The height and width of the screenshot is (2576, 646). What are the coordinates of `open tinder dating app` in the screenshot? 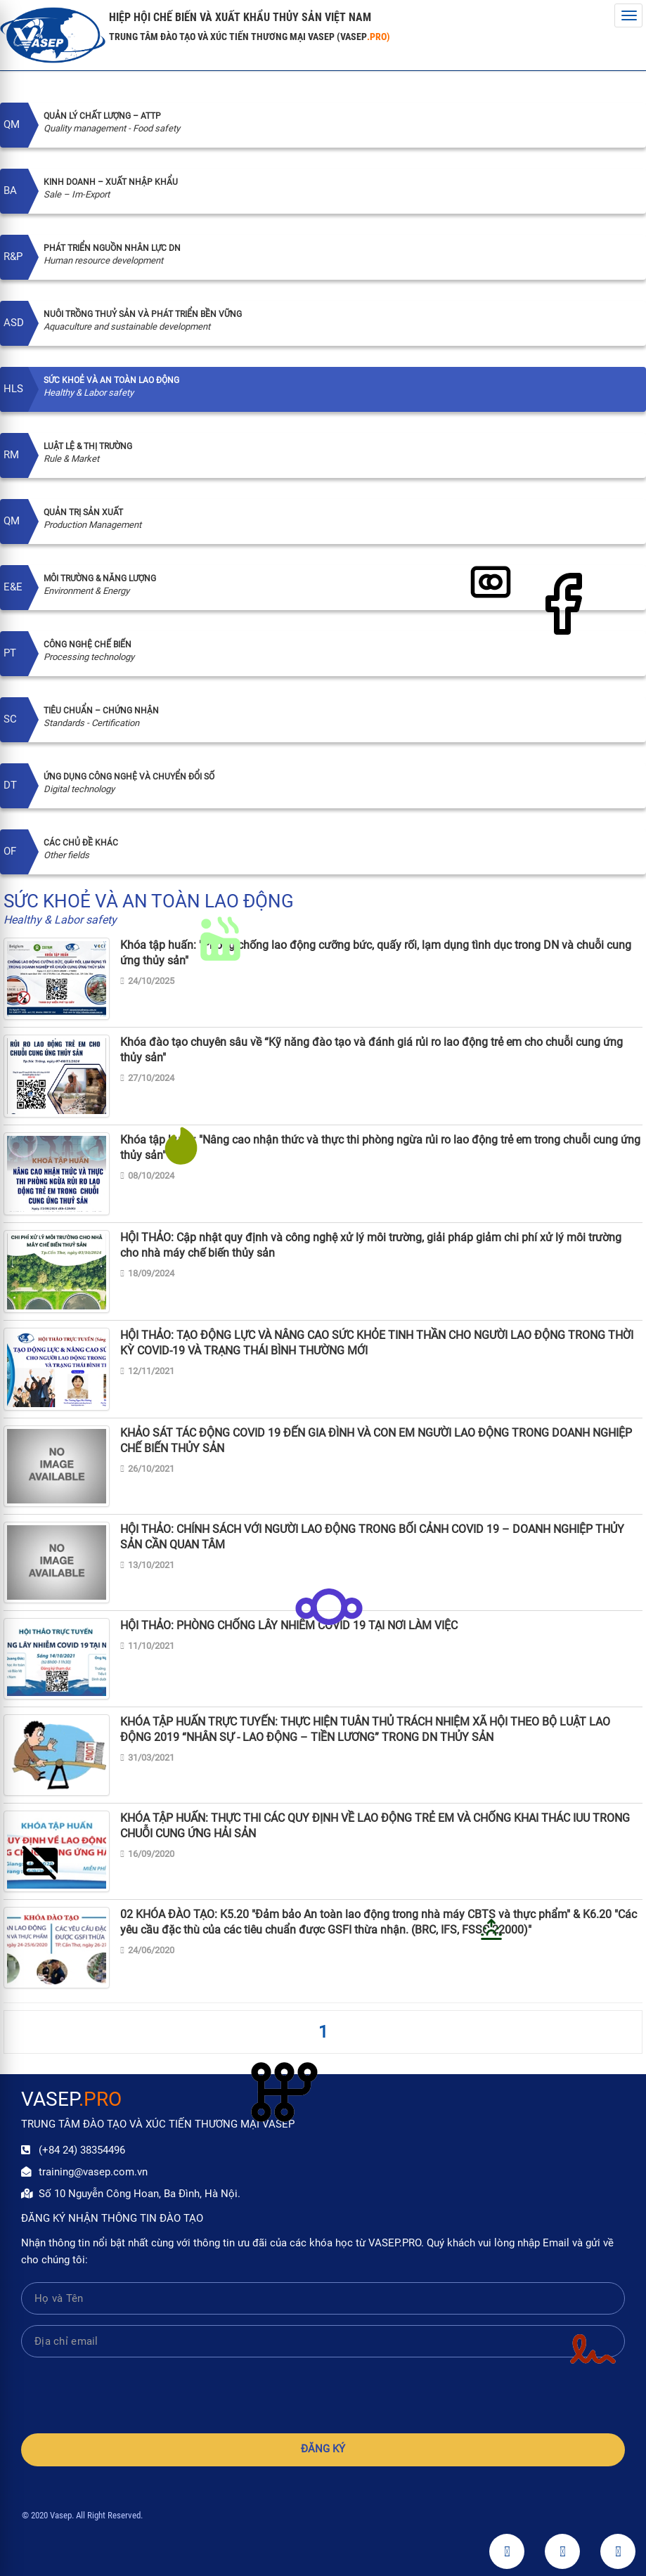 It's located at (181, 1146).